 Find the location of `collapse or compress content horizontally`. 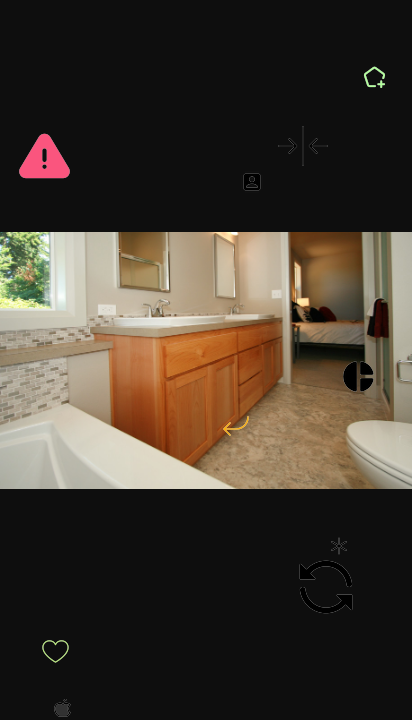

collapse or compress content horizontally is located at coordinates (303, 146).